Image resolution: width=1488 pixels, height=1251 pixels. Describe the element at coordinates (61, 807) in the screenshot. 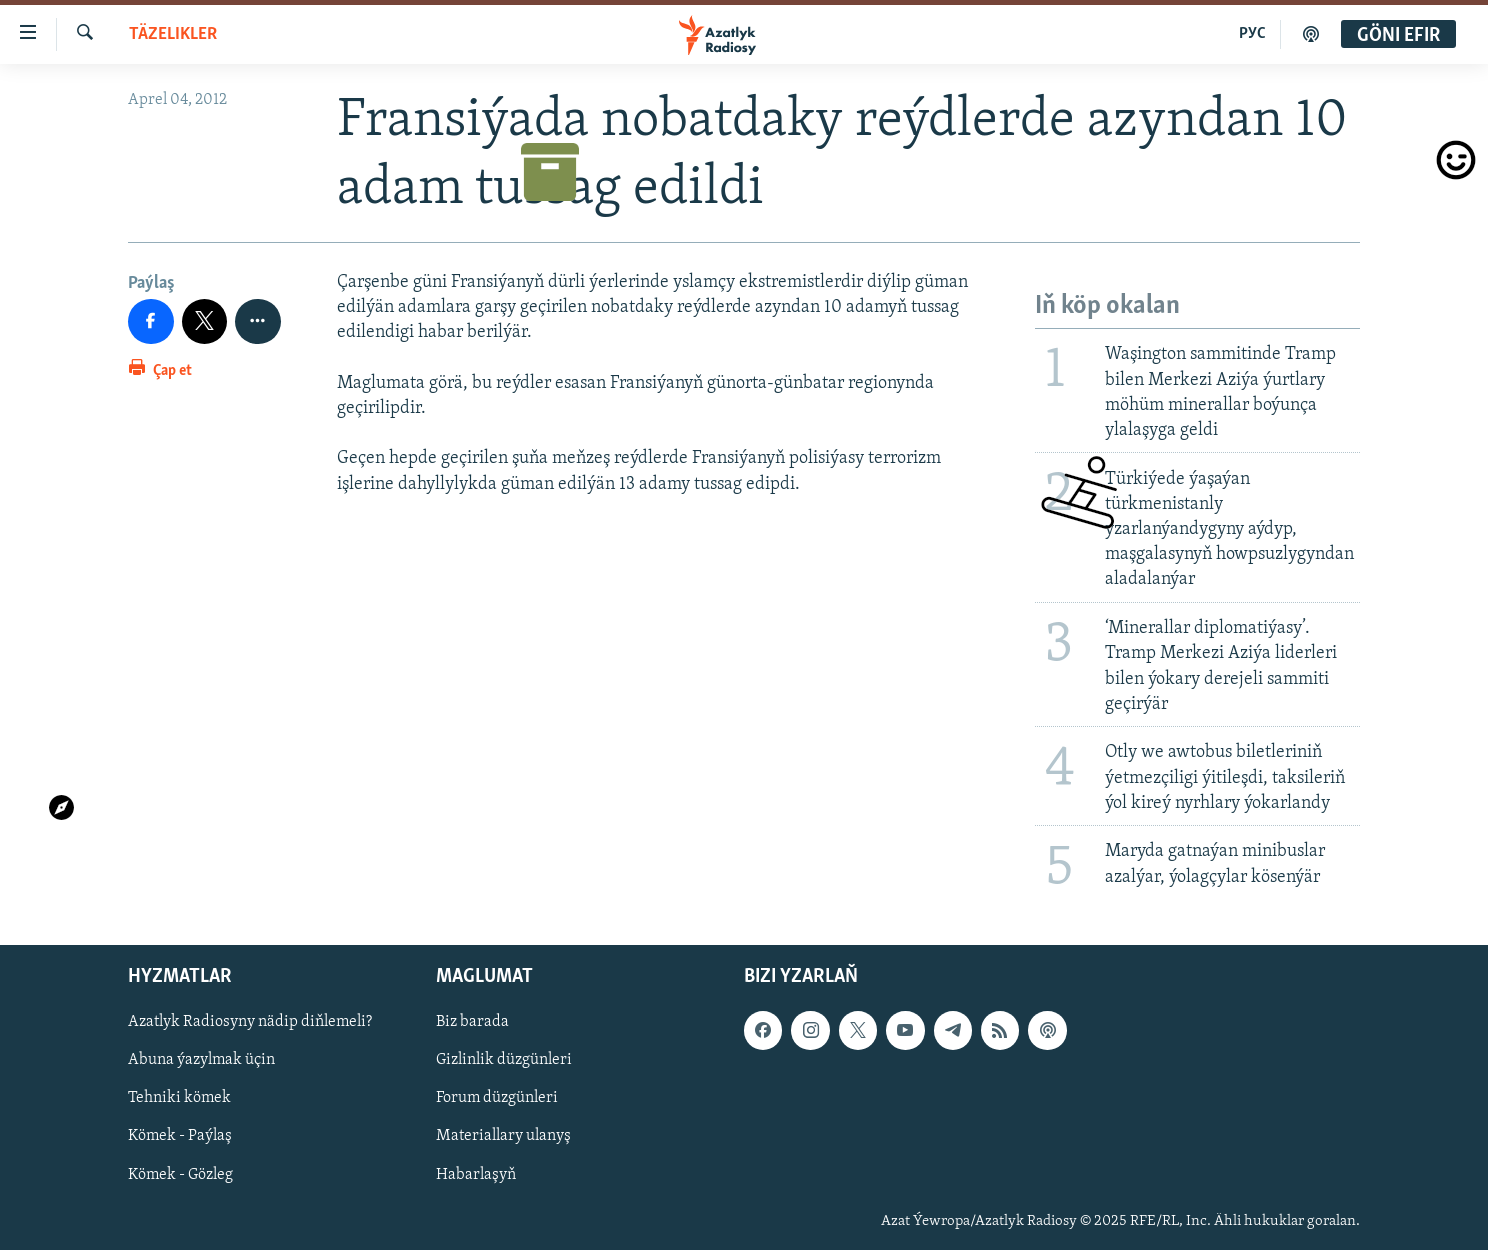

I see `explore nearby places or content` at that location.